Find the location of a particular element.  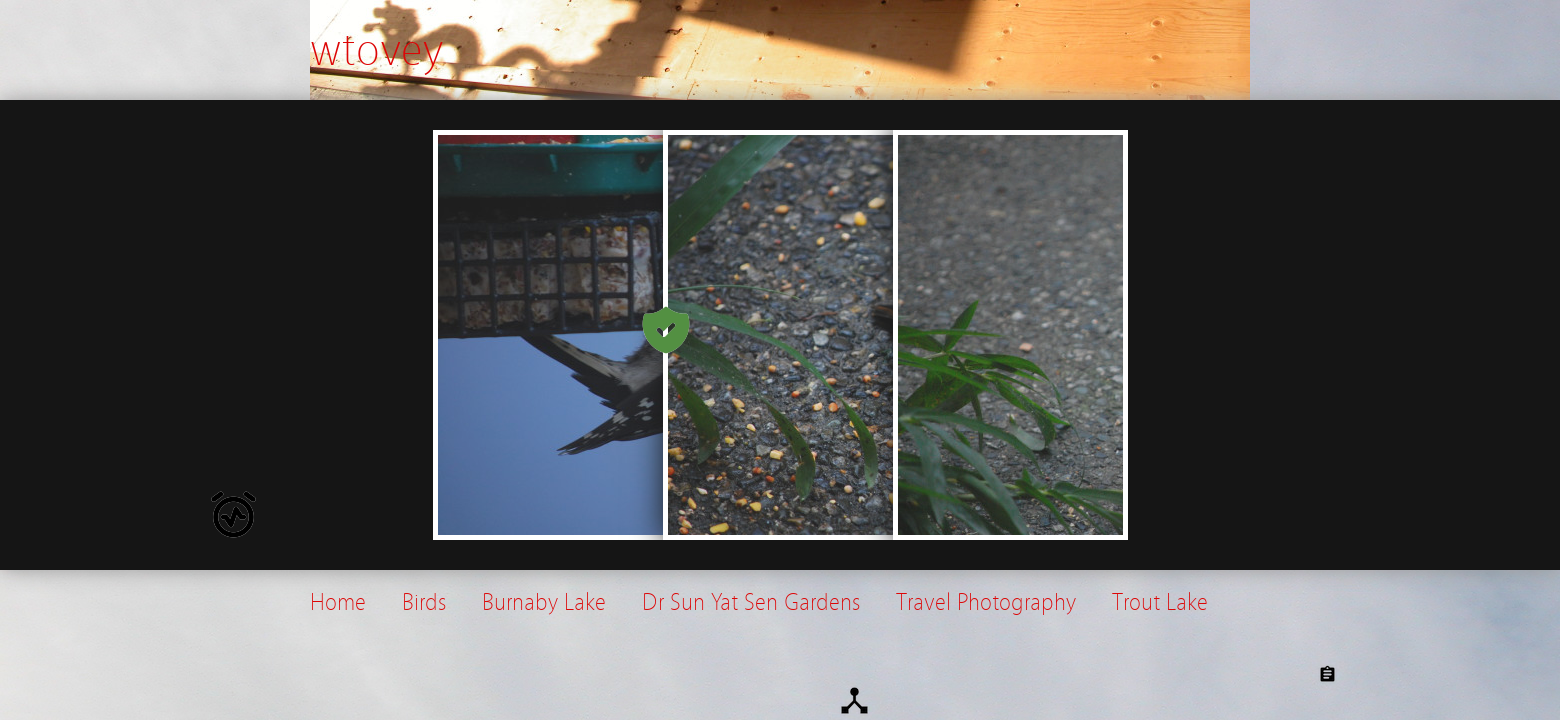

indicates verified or secure status is located at coordinates (666, 330).